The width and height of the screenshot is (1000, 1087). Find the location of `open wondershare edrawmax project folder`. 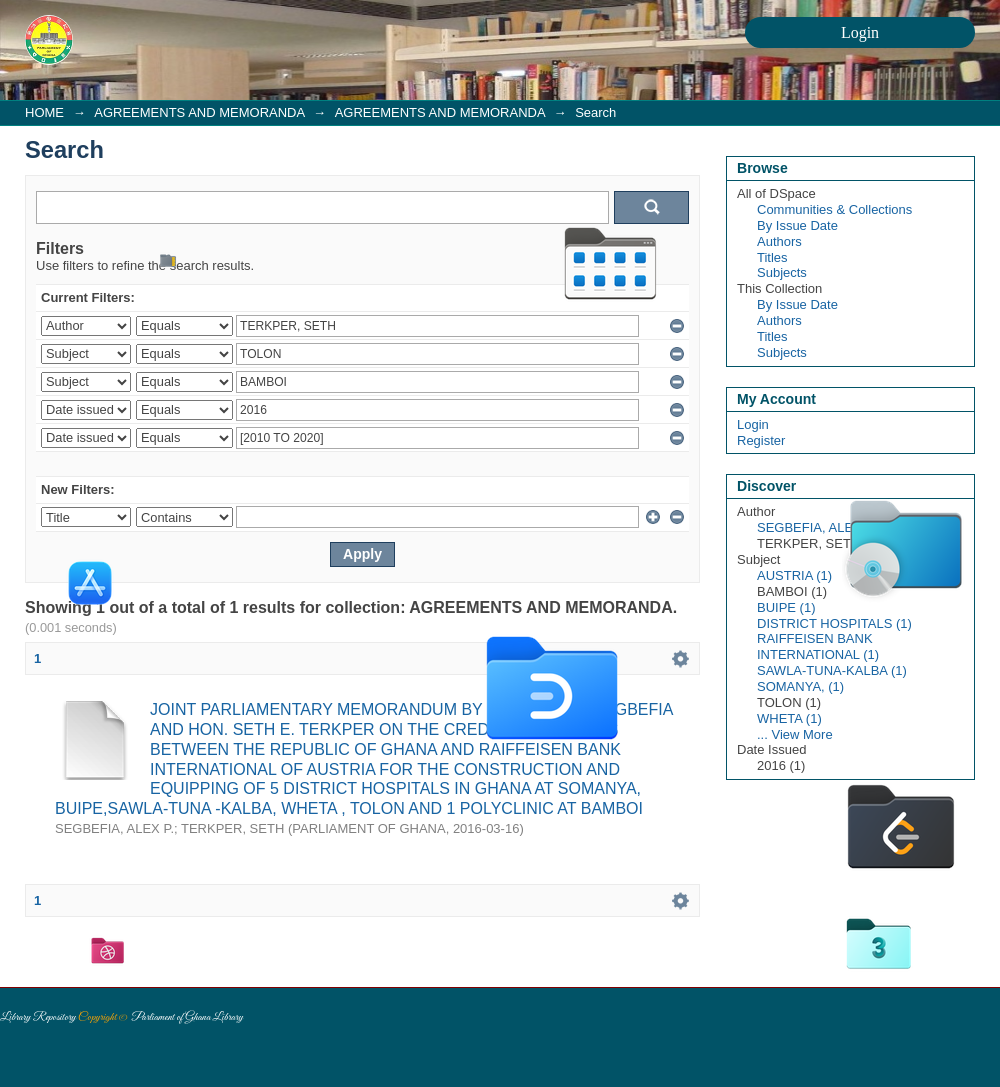

open wondershare edrawmax project folder is located at coordinates (551, 691).